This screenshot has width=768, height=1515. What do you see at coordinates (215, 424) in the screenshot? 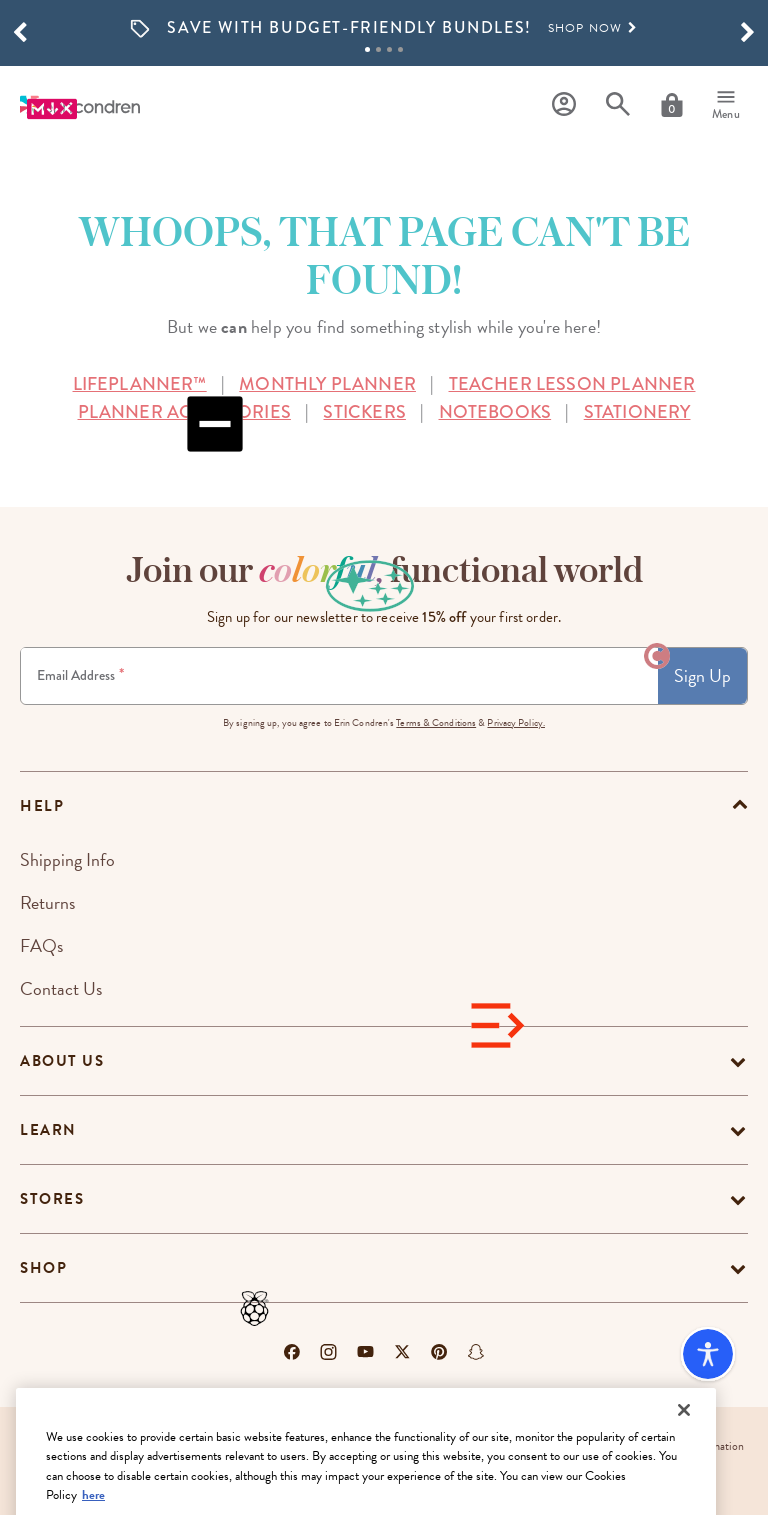
I see `indicates a partially selected or indeterminate checkbox state` at bounding box center [215, 424].